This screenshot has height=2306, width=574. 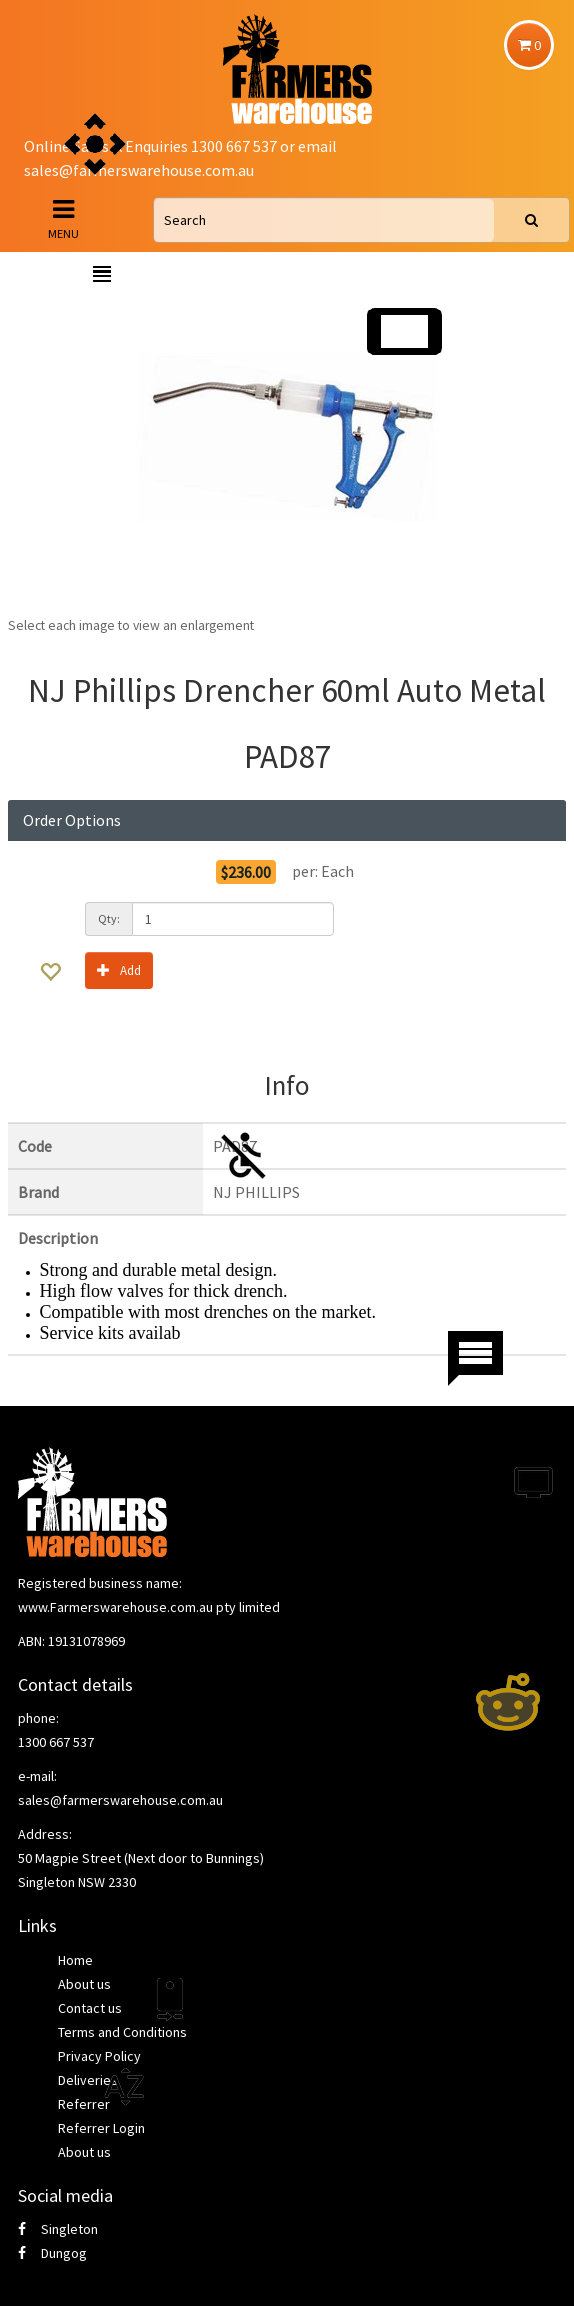 What do you see at coordinates (124, 2086) in the screenshot?
I see `sort items alphabetically` at bounding box center [124, 2086].